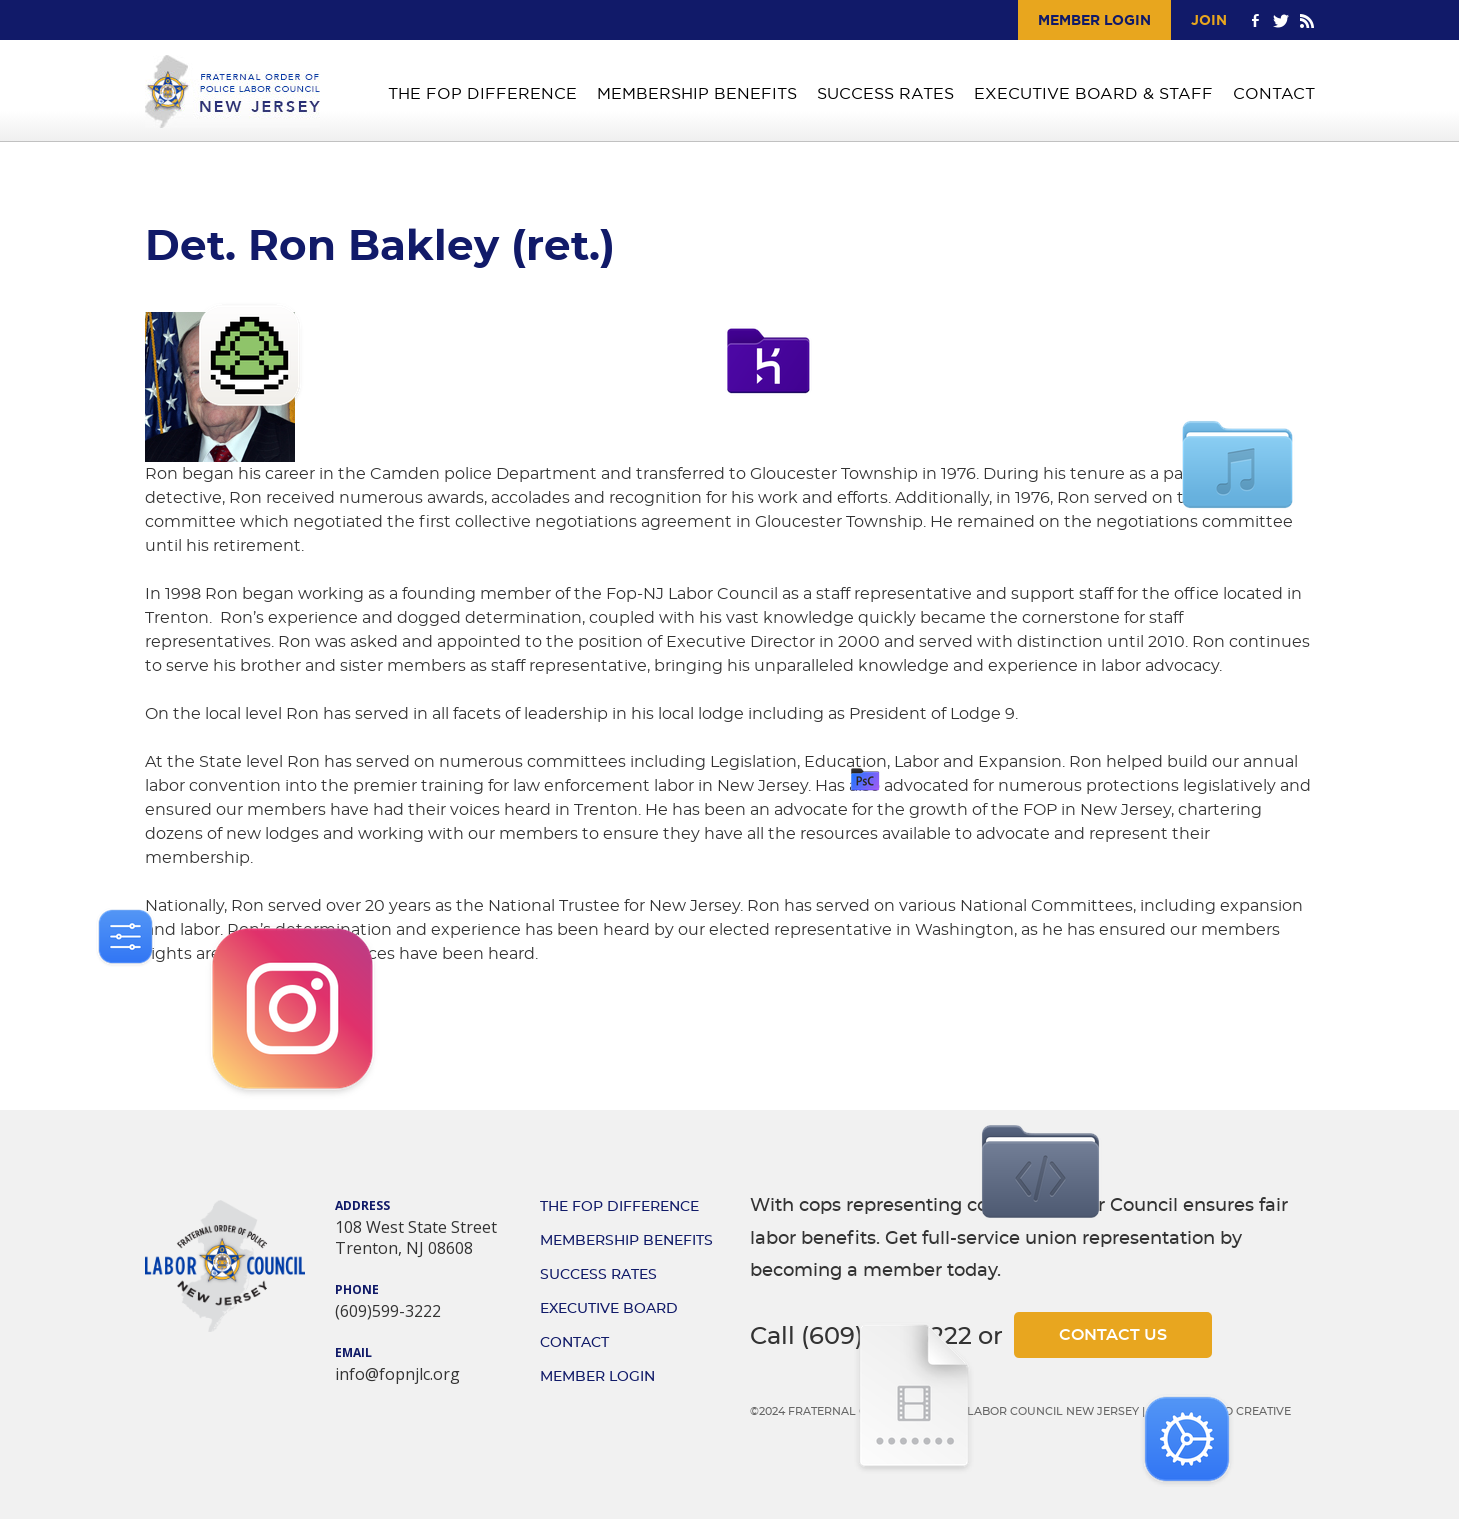  Describe the element at coordinates (914, 1398) in the screenshot. I see `a subtitle file (.srt) for video content` at that location.